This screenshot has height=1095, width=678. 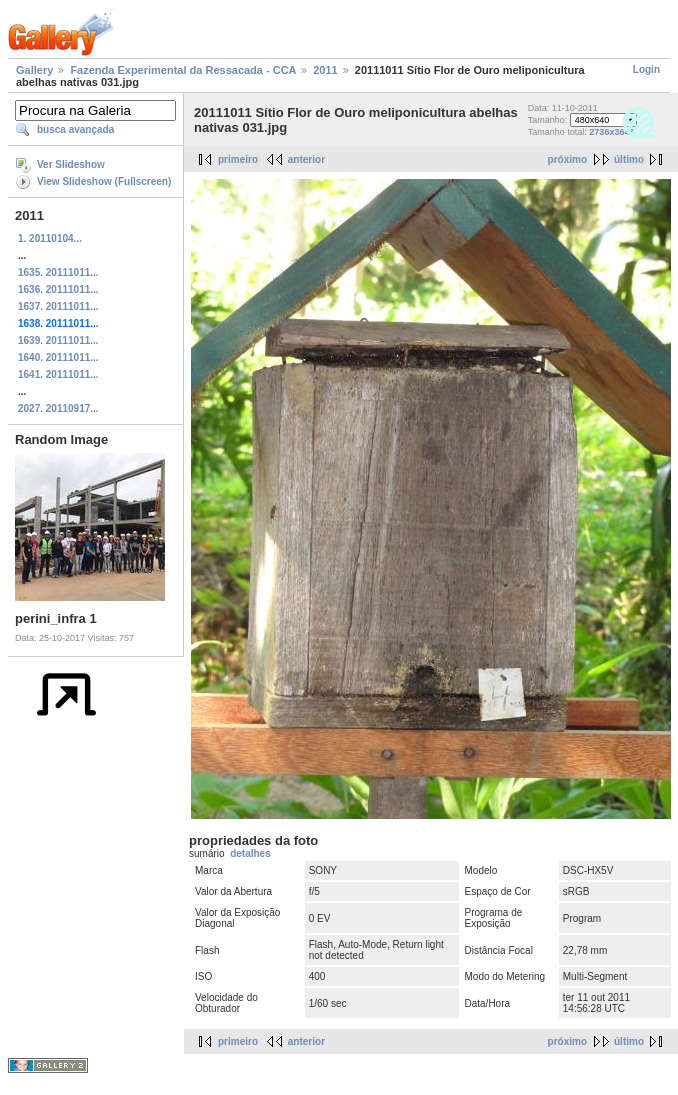 What do you see at coordinates (638, 122) in the screenshot?
I see `access knitting or crochet patterns` at bounding box center [638, 122].